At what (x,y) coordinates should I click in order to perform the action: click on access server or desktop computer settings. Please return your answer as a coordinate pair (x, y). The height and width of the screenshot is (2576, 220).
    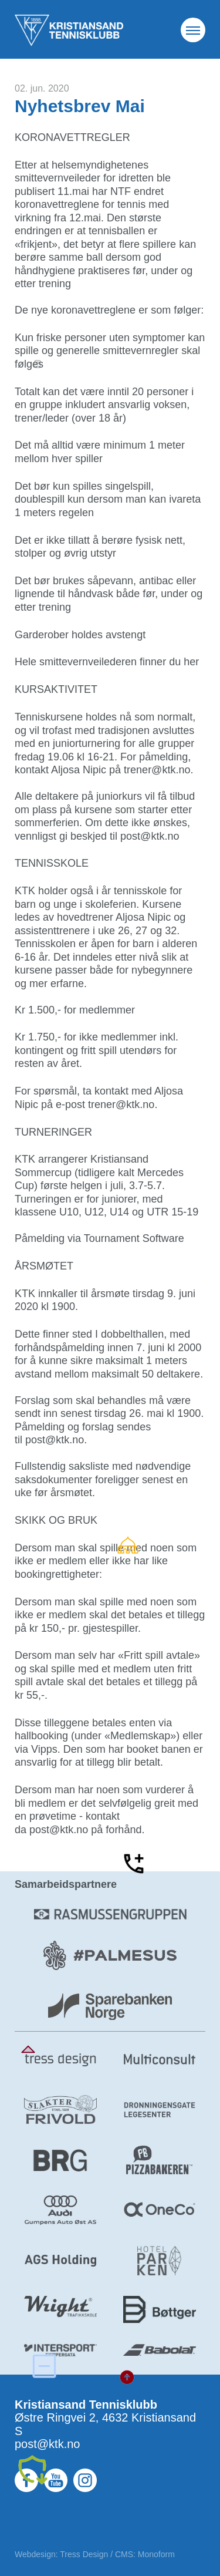
    Looking at the image, I should click on (38, 364).